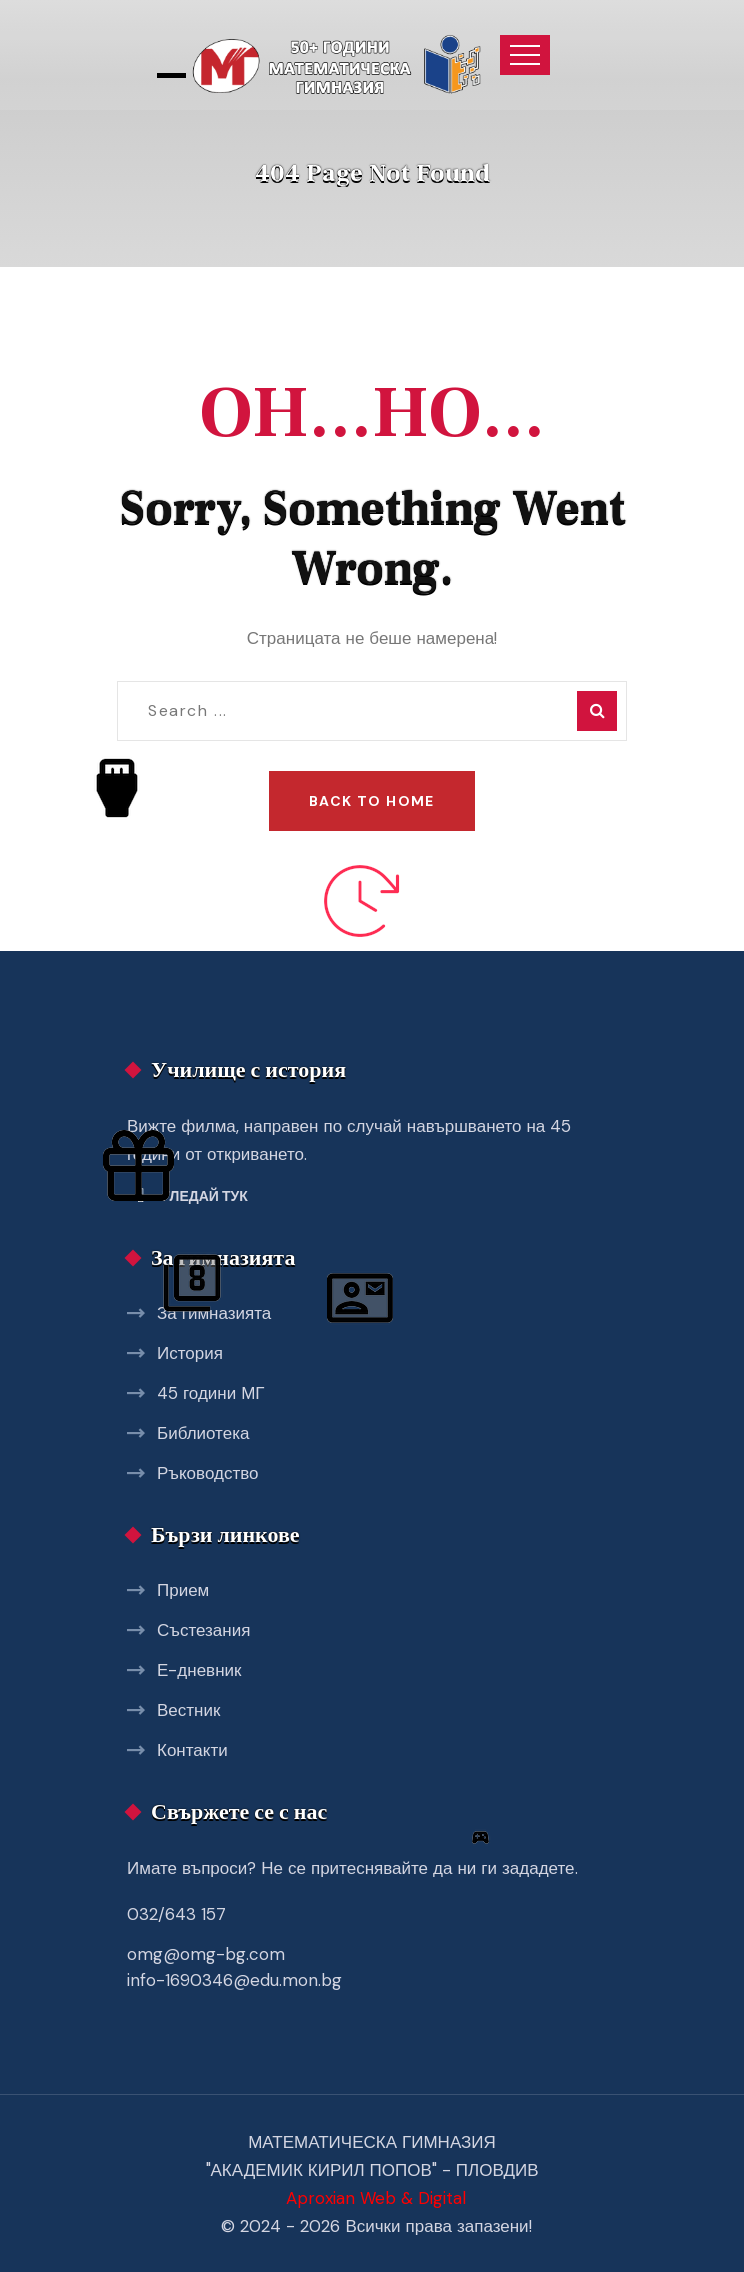 Image resolution: width=744 pixels, height=2272 pixels. What do you see at coordinates (117, 788) in the screenshot?
I see `configure HDMI input settings` at bounding box center [117, 788].